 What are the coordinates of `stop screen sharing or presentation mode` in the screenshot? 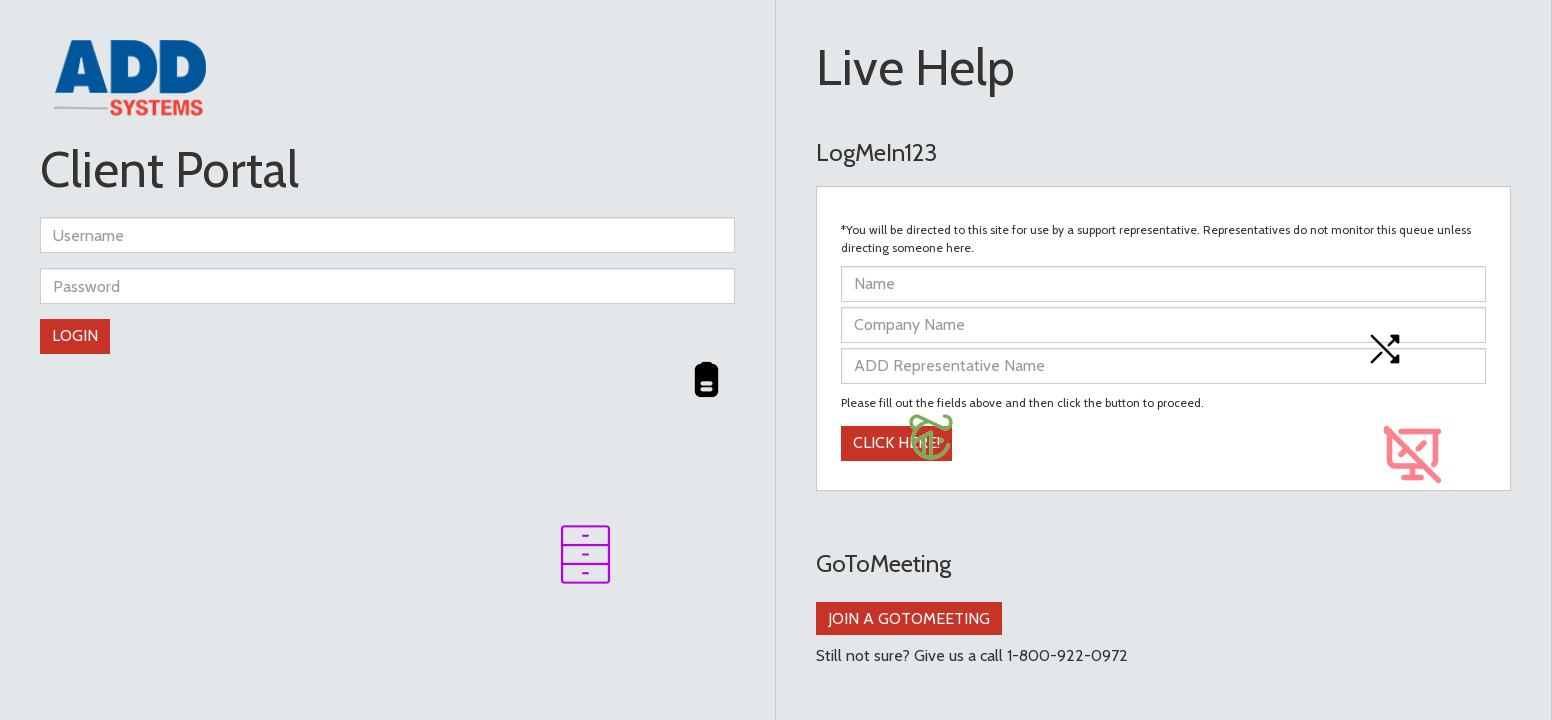 It's located at (1412, 454).